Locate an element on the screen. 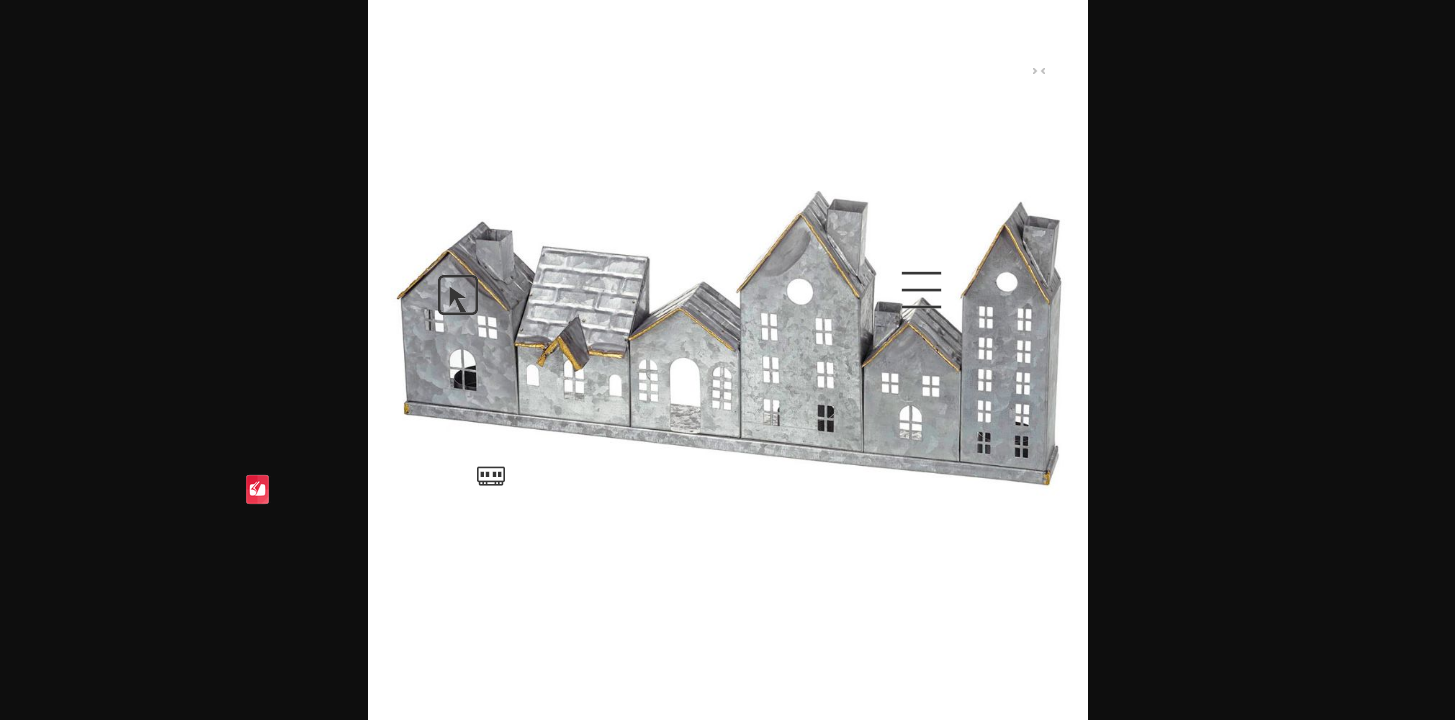 The width and height of the screenshot is (1455, 720). indicates a memory module or RAM component is located at coordinates (491, 477).